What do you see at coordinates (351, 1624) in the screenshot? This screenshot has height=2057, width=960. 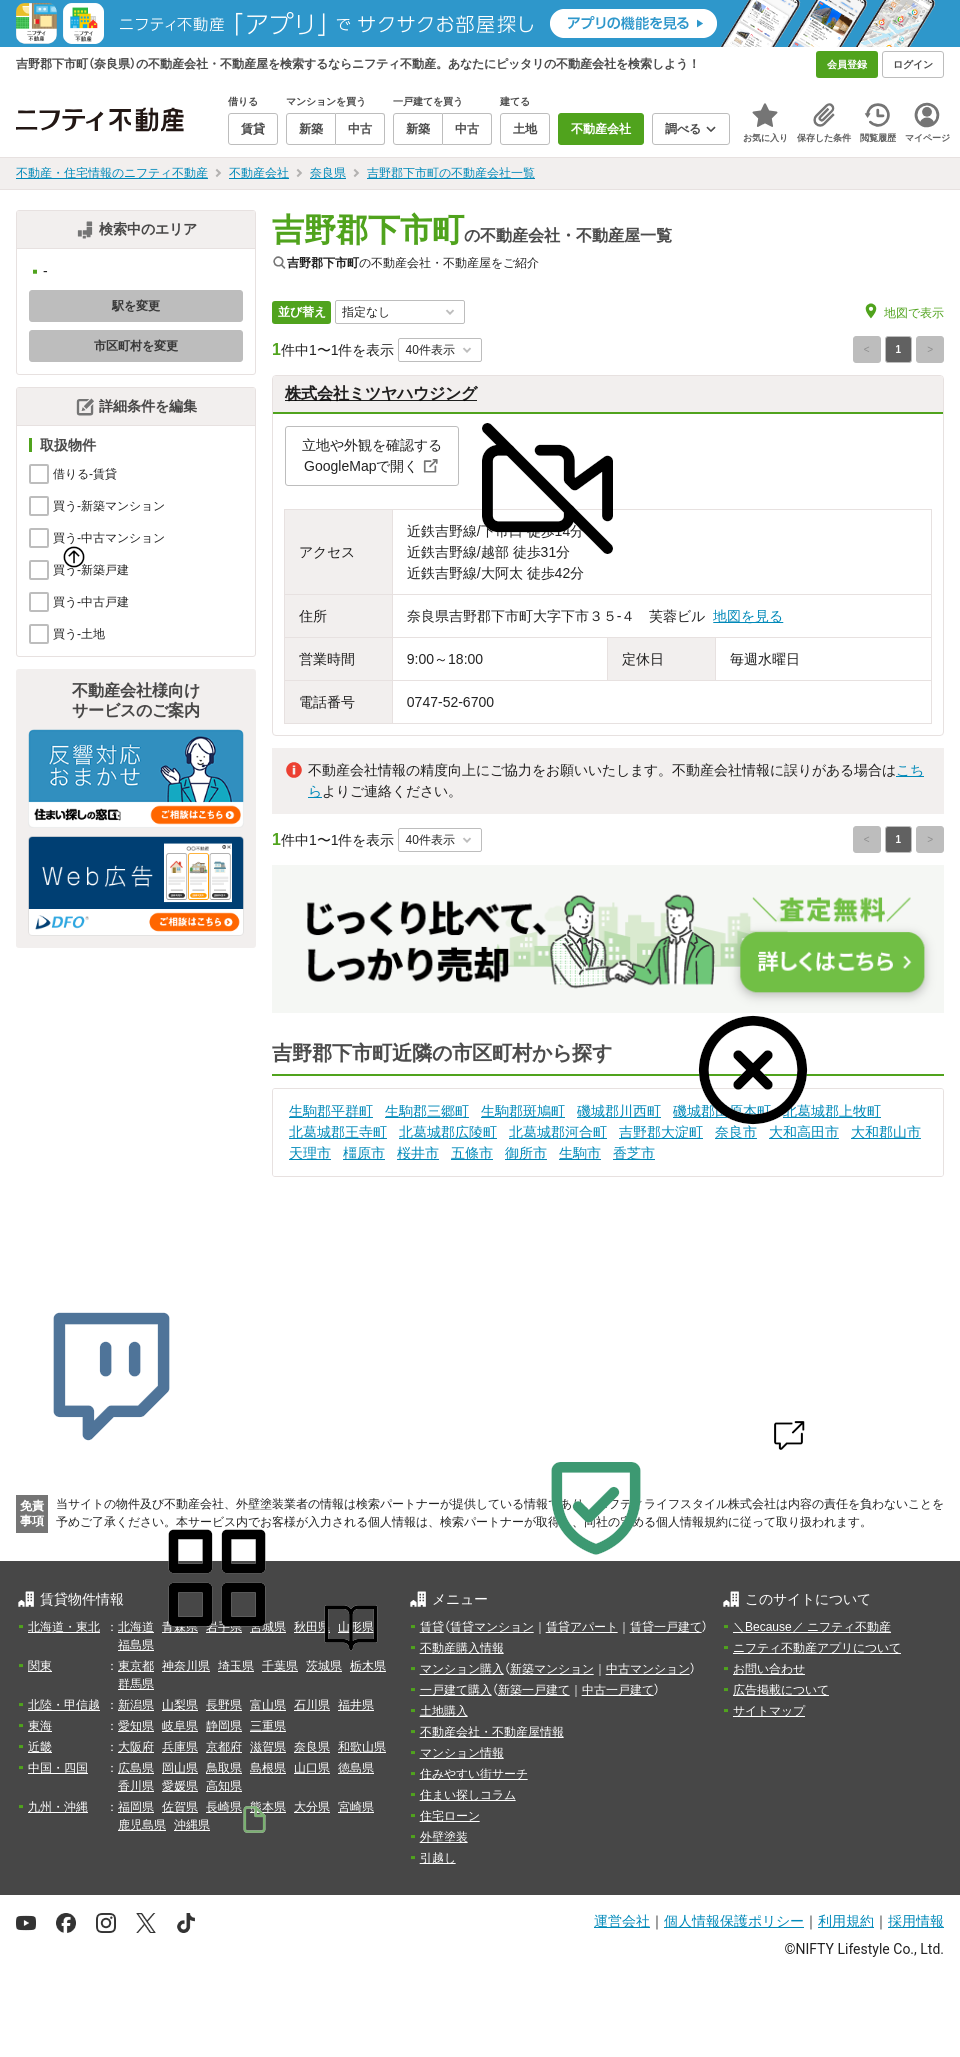 I see `open reading mode or e-reader` at bounding box center [351, 1624].